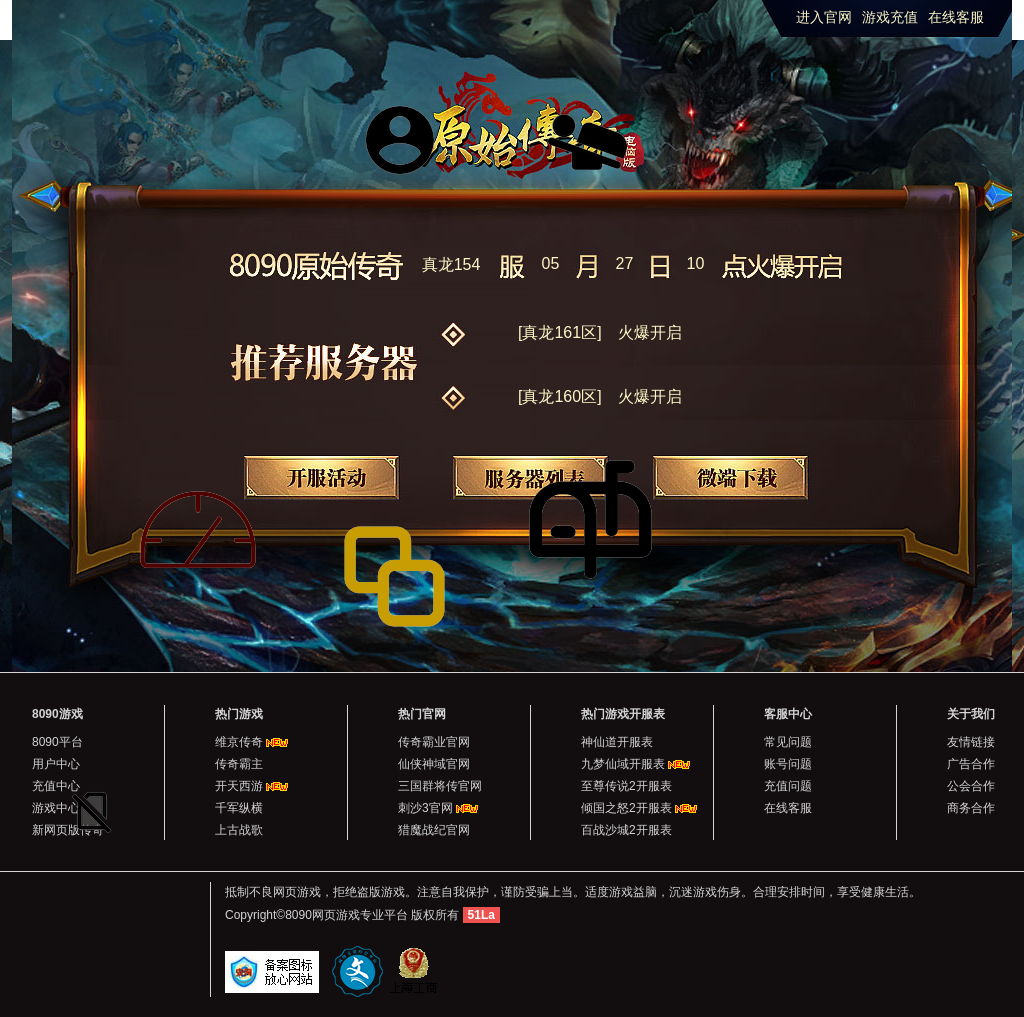  What do you see at coordinates (587, 143) in the screenshot?
I see `indicates a lie-flat or angled seat option on a flight` at bounding box center [587, 143].